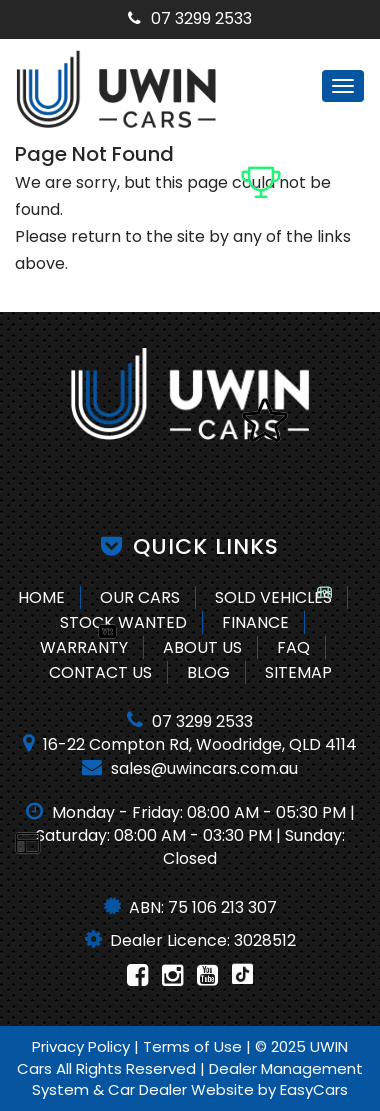 Image resolution: width=380 pixels, height=1111 pixels. What do you see at coordinates (28, 843) in the screenshot?
I see `switch to layout view` at bounding box center [28, 843].